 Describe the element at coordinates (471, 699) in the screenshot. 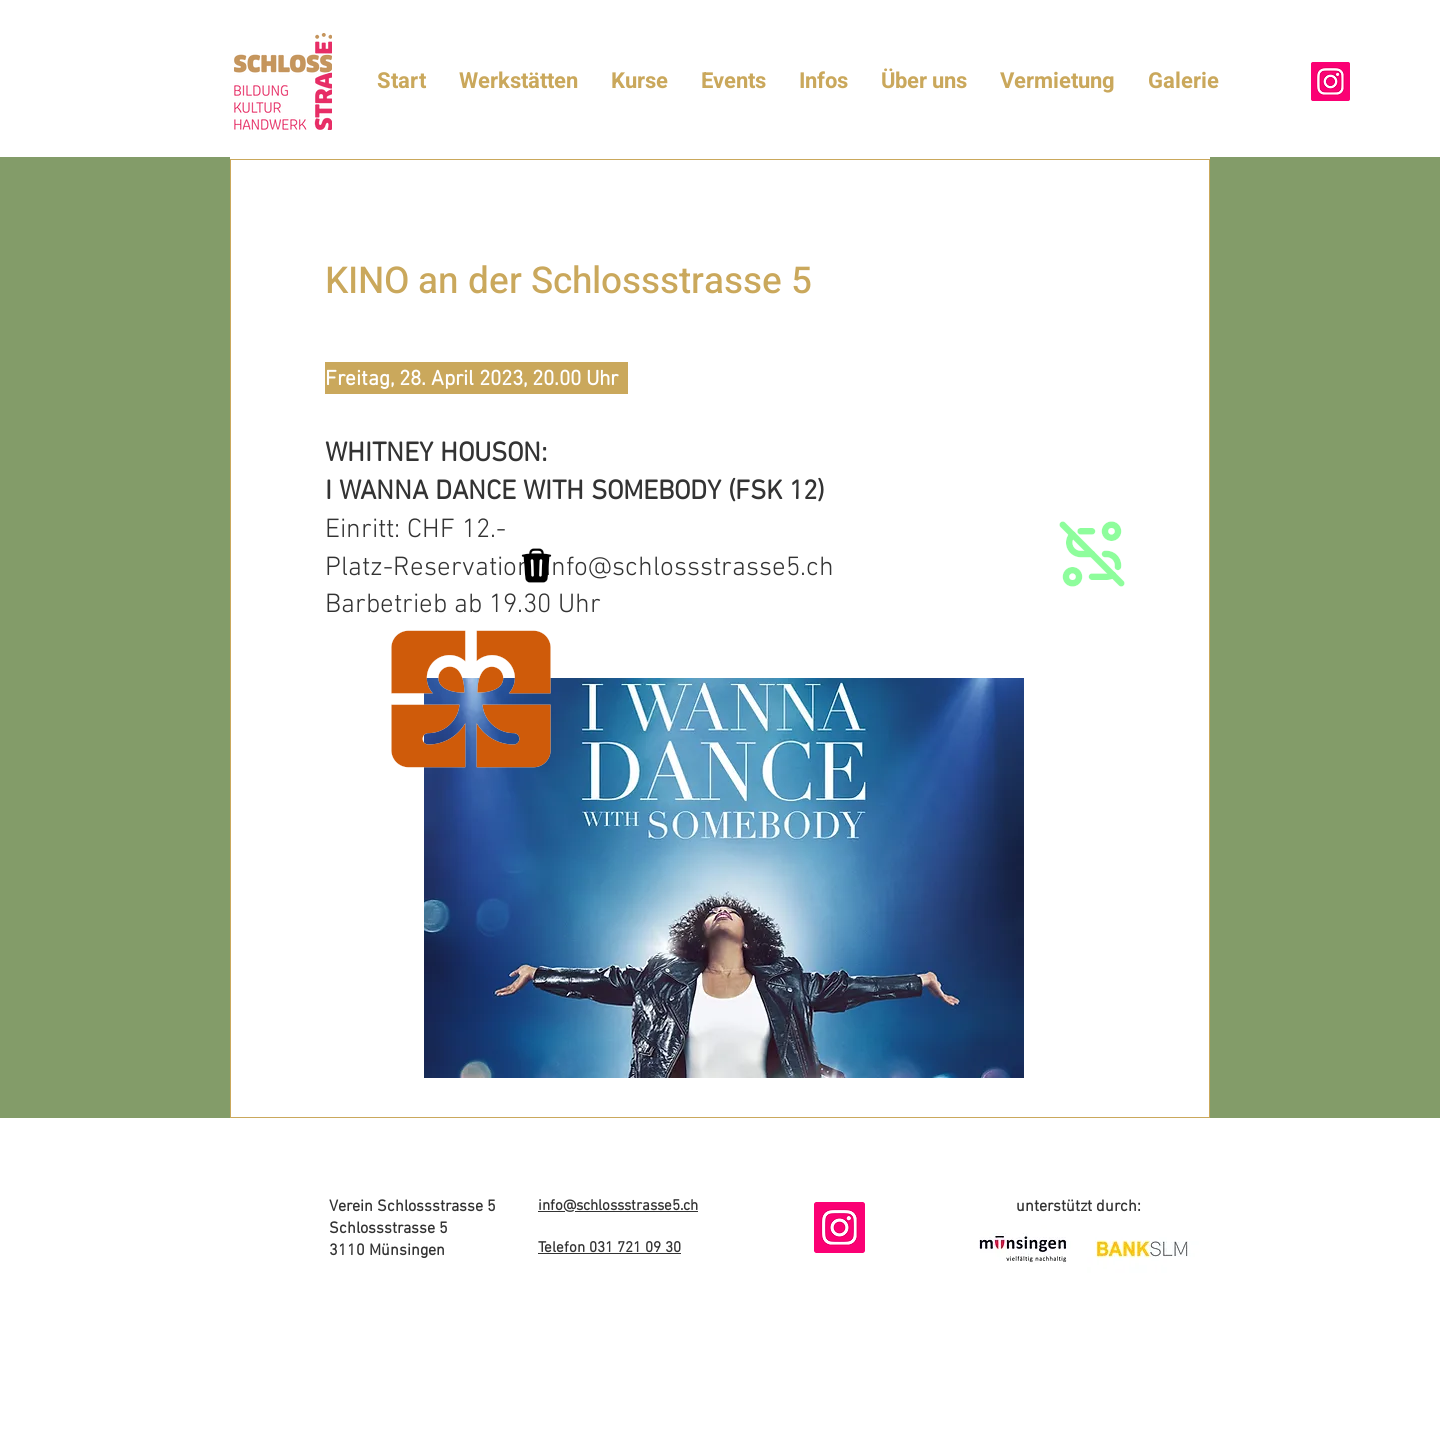

I see `view or redeem a gift` at that location.